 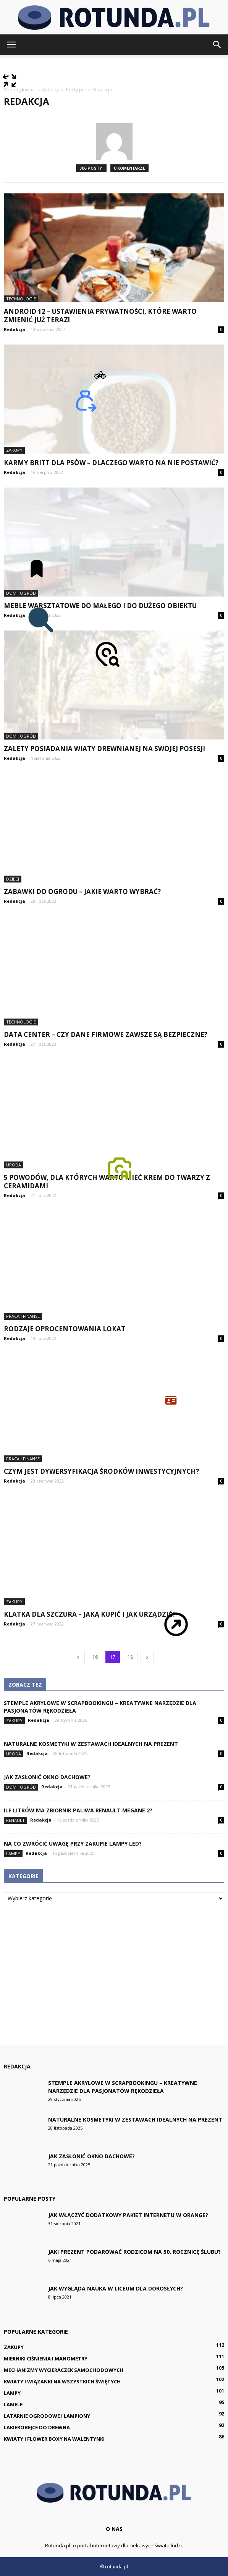 I want to click on access AI-powered camera features, so click(x=120, y=1168).